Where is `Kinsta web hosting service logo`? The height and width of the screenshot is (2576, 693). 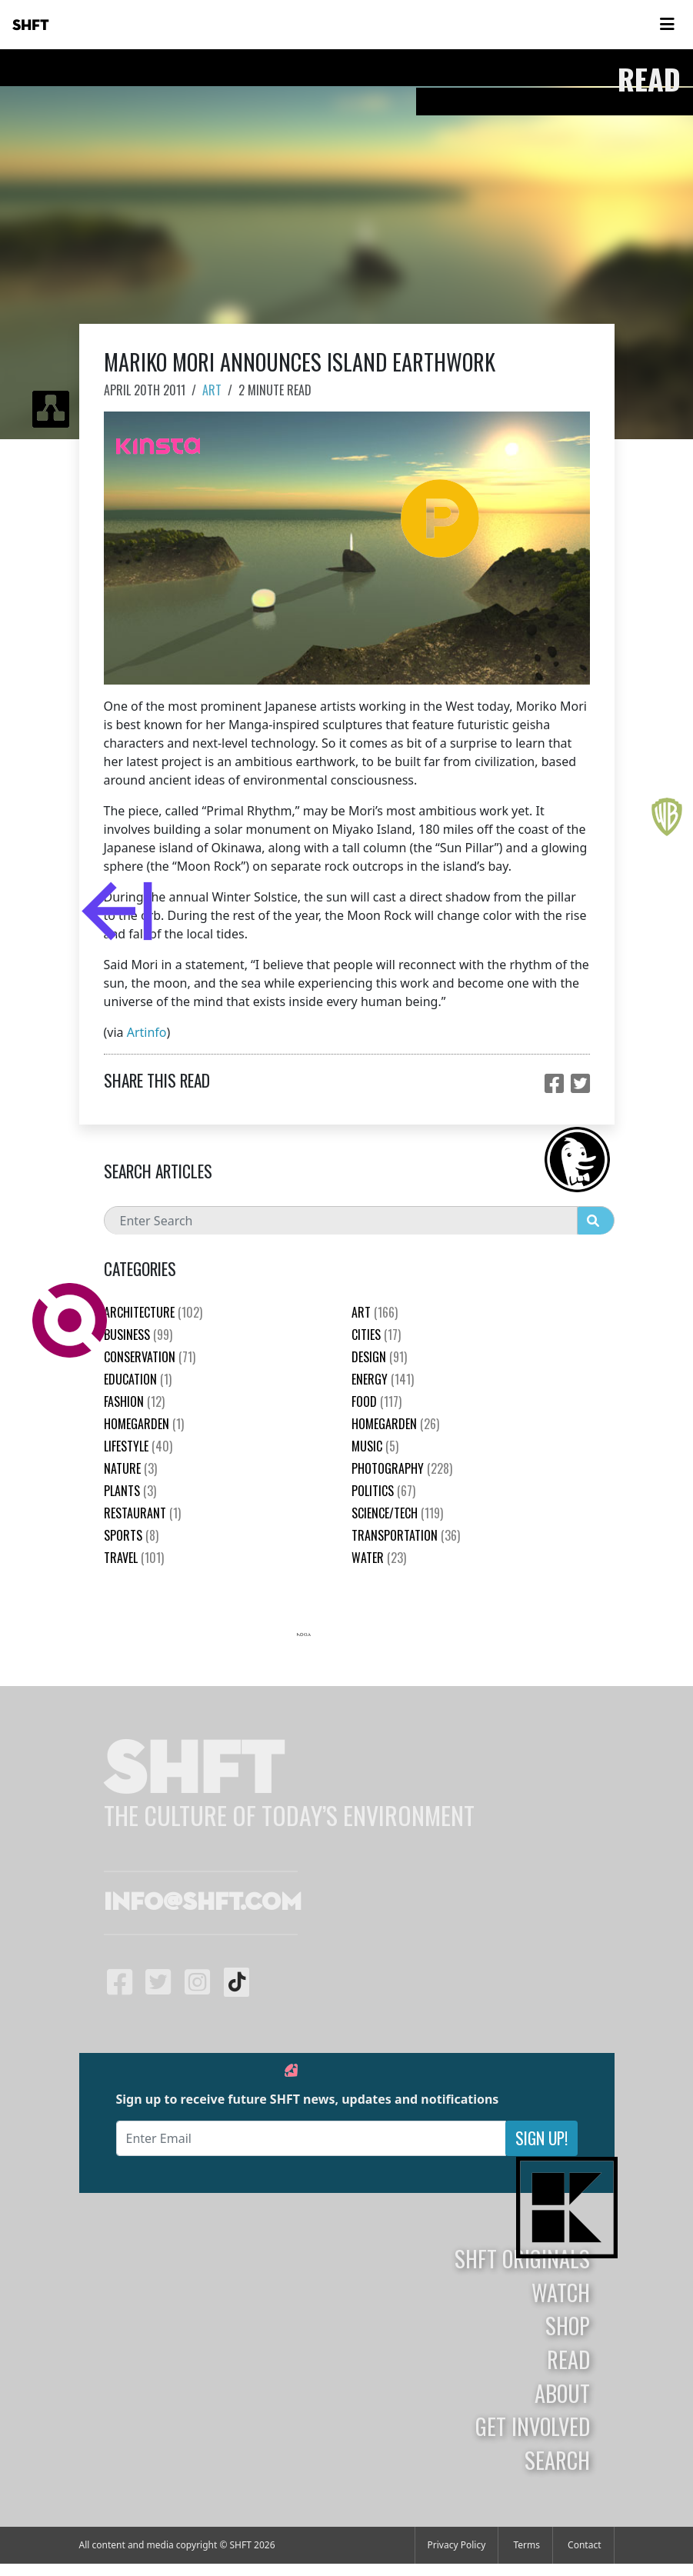 Kinsta web hosting service logo is located at coordinates (158, 445).